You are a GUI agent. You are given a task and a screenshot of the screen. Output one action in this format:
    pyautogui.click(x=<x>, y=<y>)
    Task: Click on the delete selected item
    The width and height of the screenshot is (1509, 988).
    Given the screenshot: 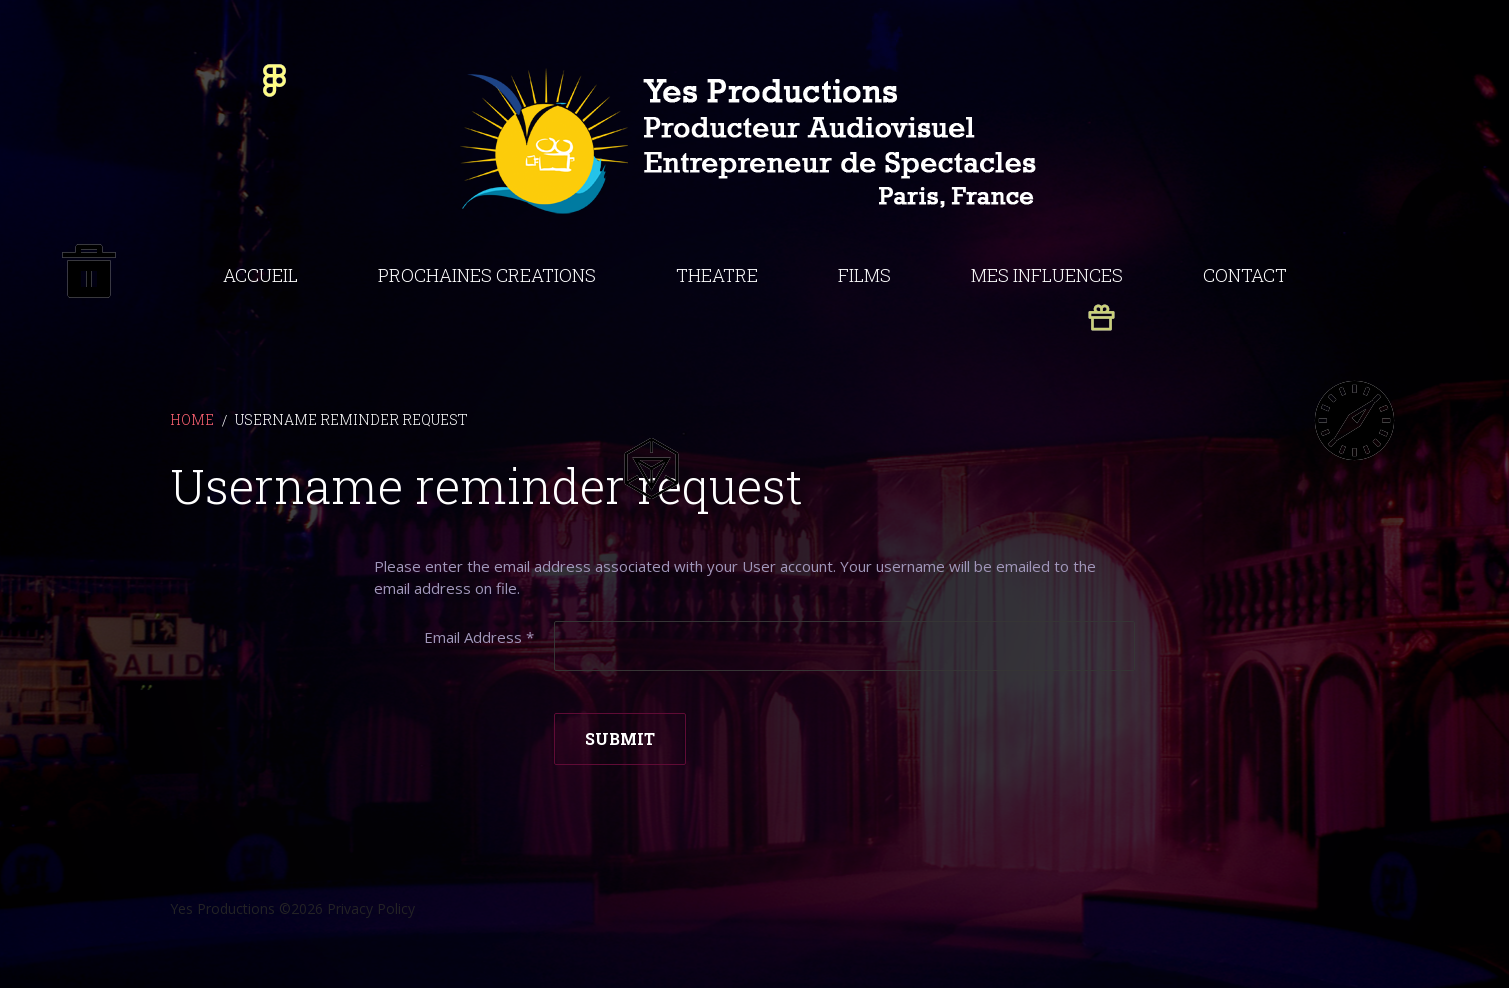 What is the action you would take?
    pyautogui.click(x=89, y=271)
    